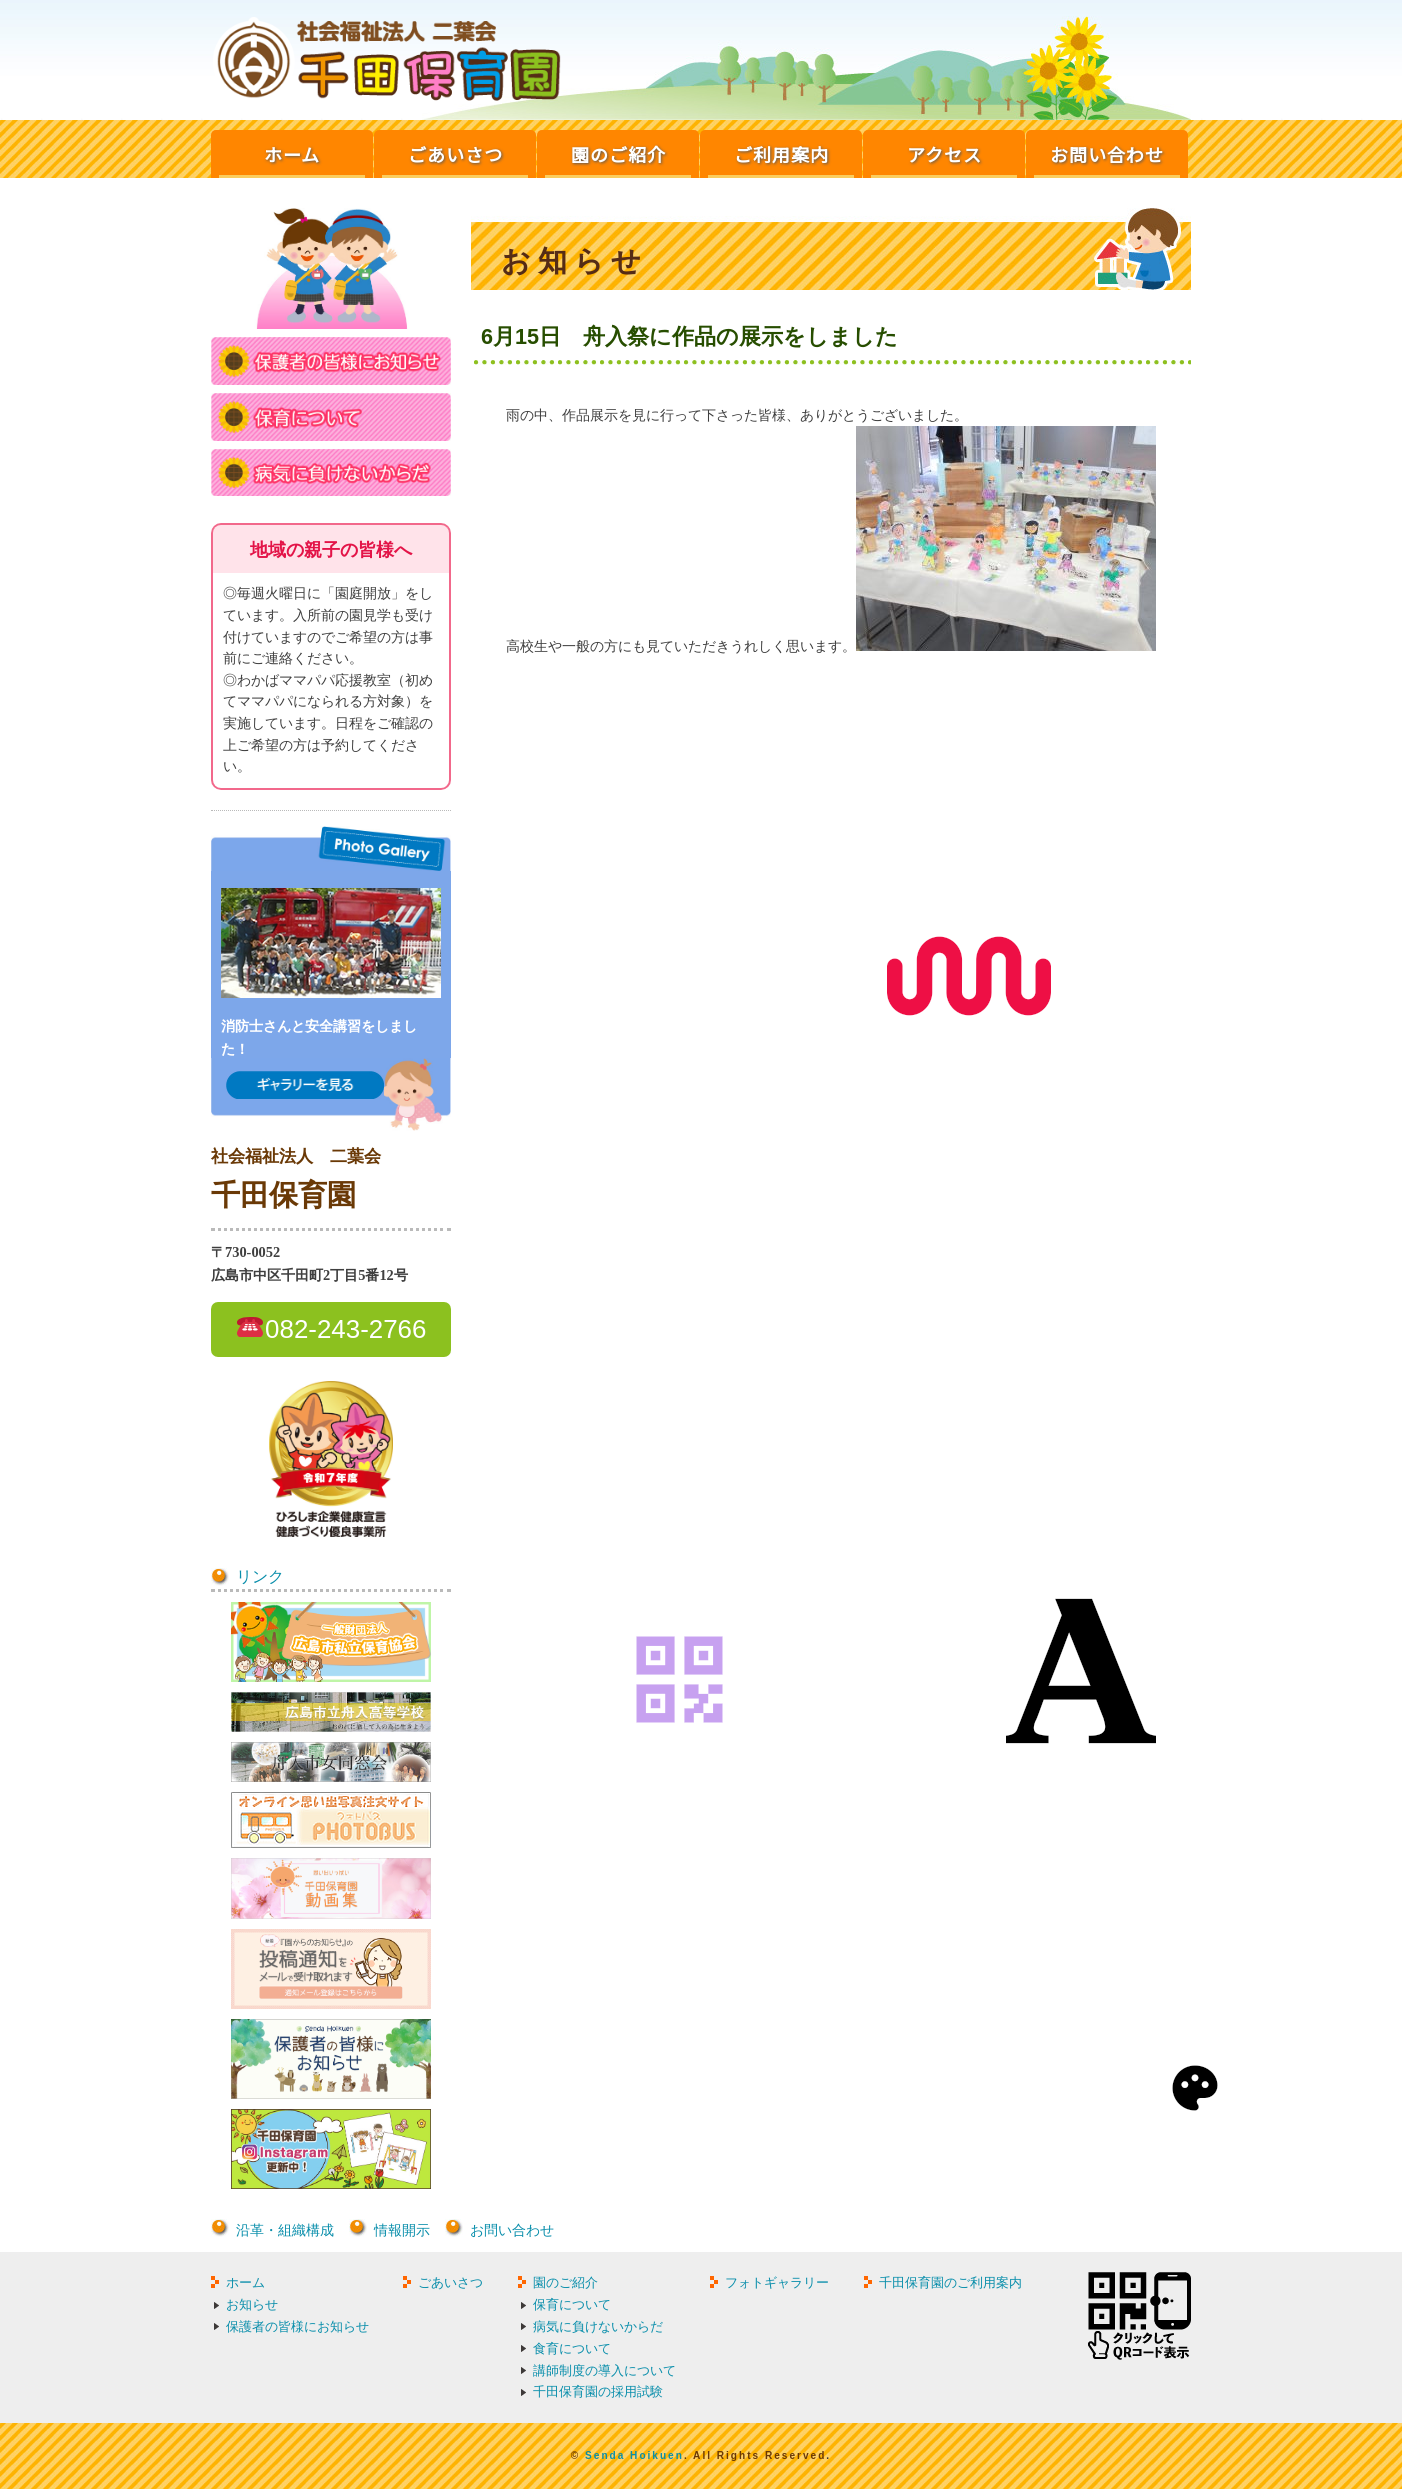  What do you see at coordinates (1081, 1671) in the screenshot?
I see `link to academia.edu profile` at bounding box center [1081, 1671].